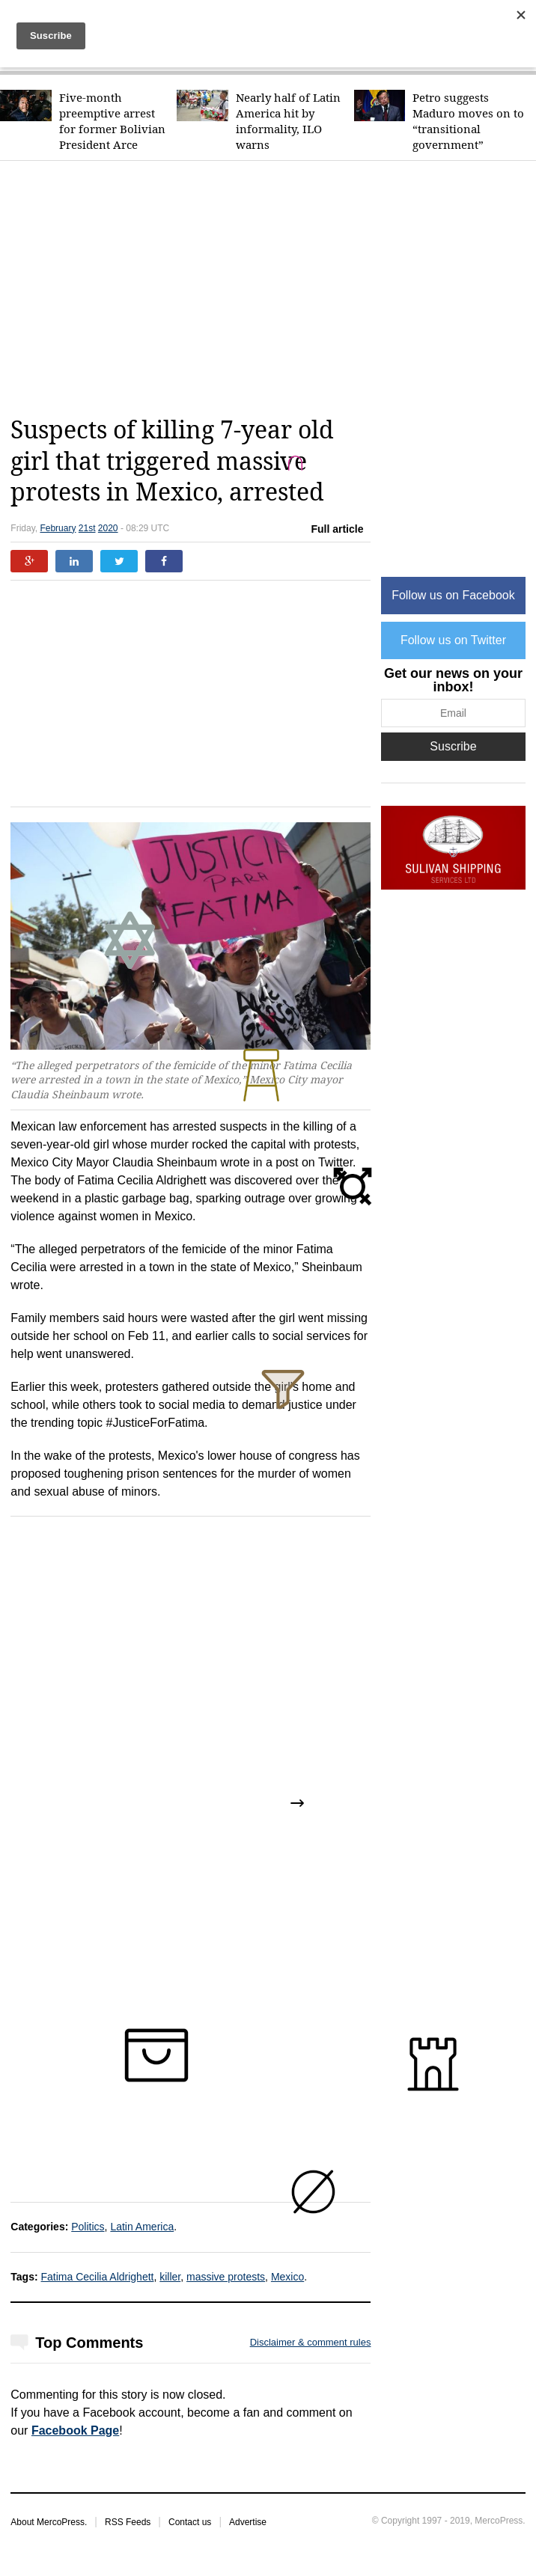 The width and height of the screenshot is (536, 2576). What do you see at coordinates (353, 1187) in the screenshot?
I see `select transgender as gender identity option` at bounding box center [353, 1187].